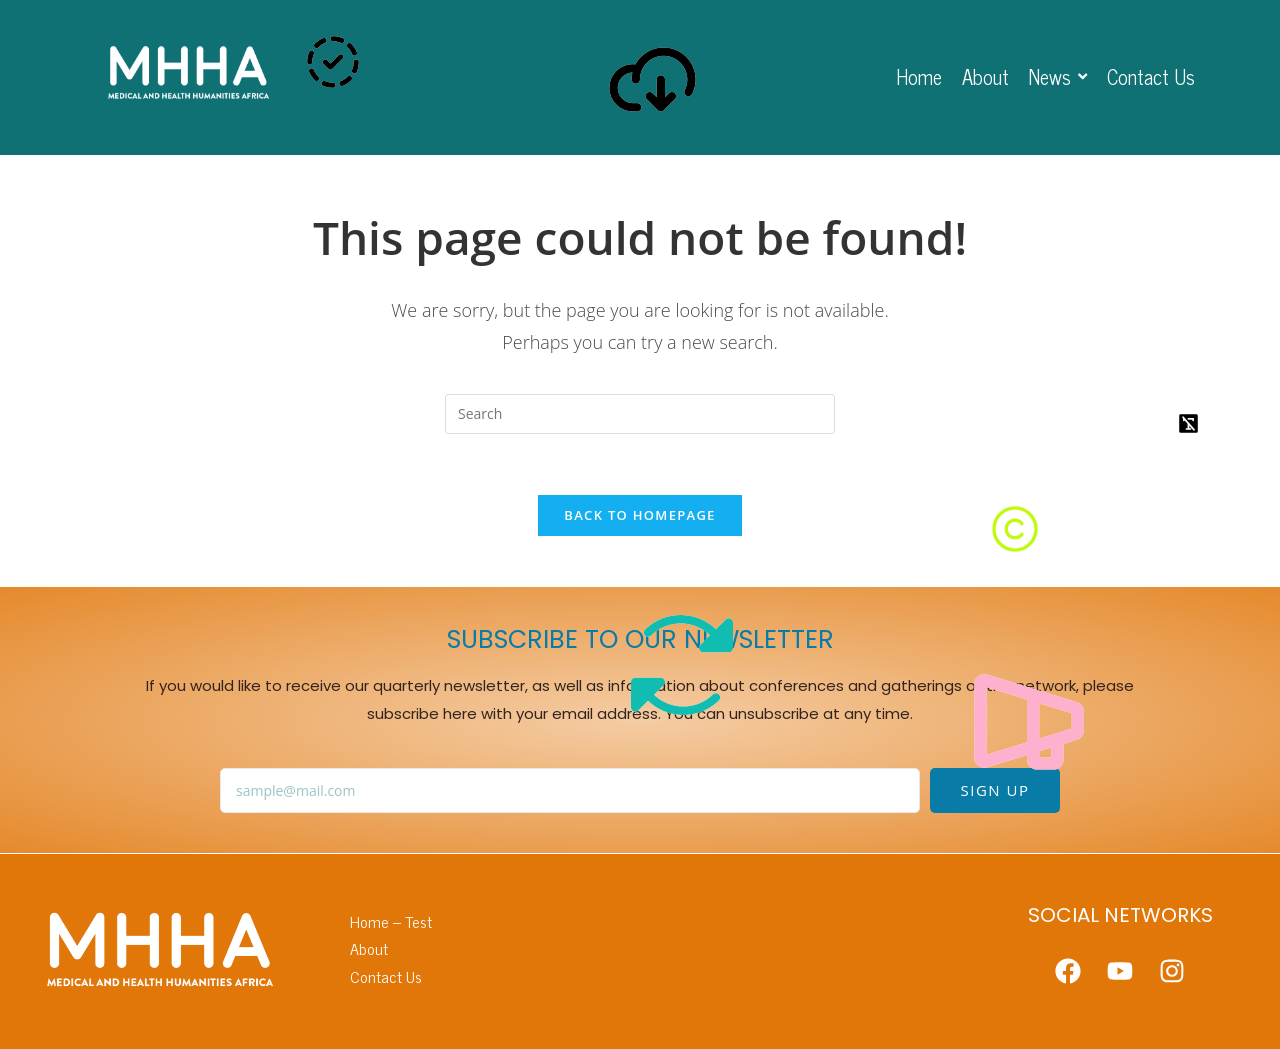 The image size is (1280, 1049). I want to click on make an announcement or broadcast, so click(1025, 725).